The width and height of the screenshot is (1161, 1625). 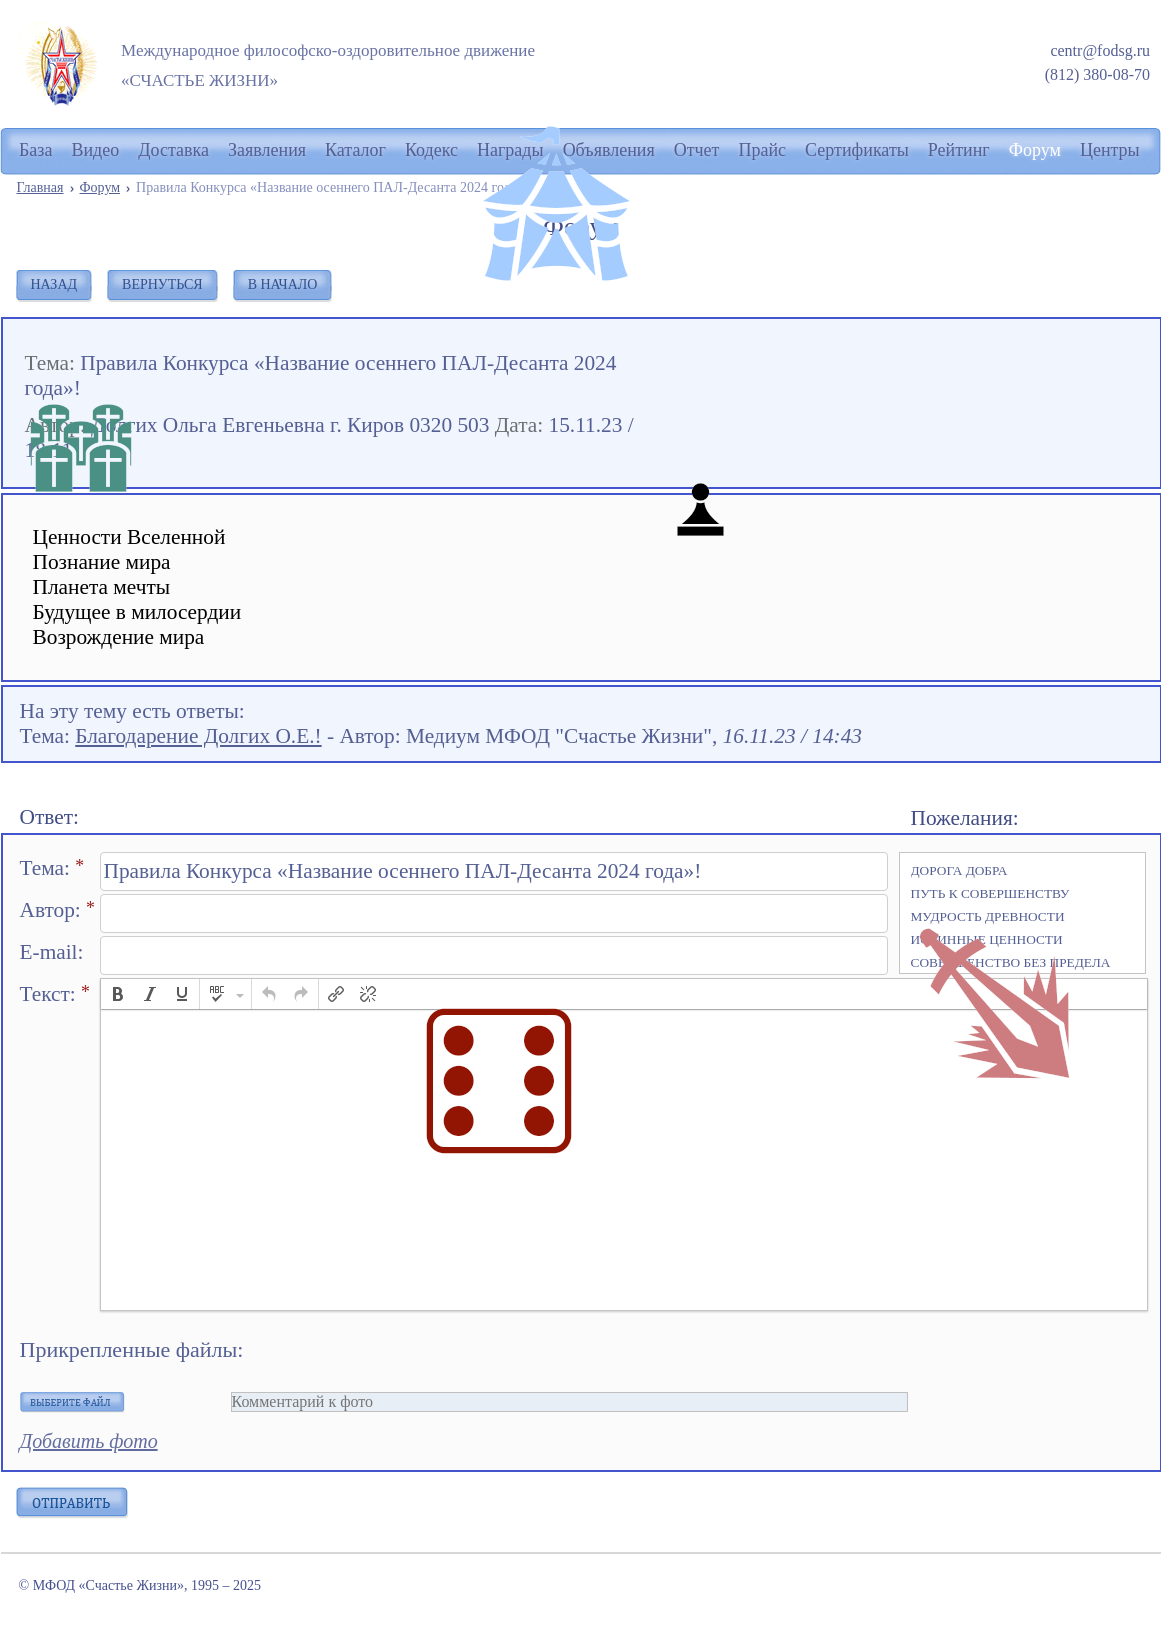 I want to click on indicates a dice roll result of six, so click(x=499, y=1081).